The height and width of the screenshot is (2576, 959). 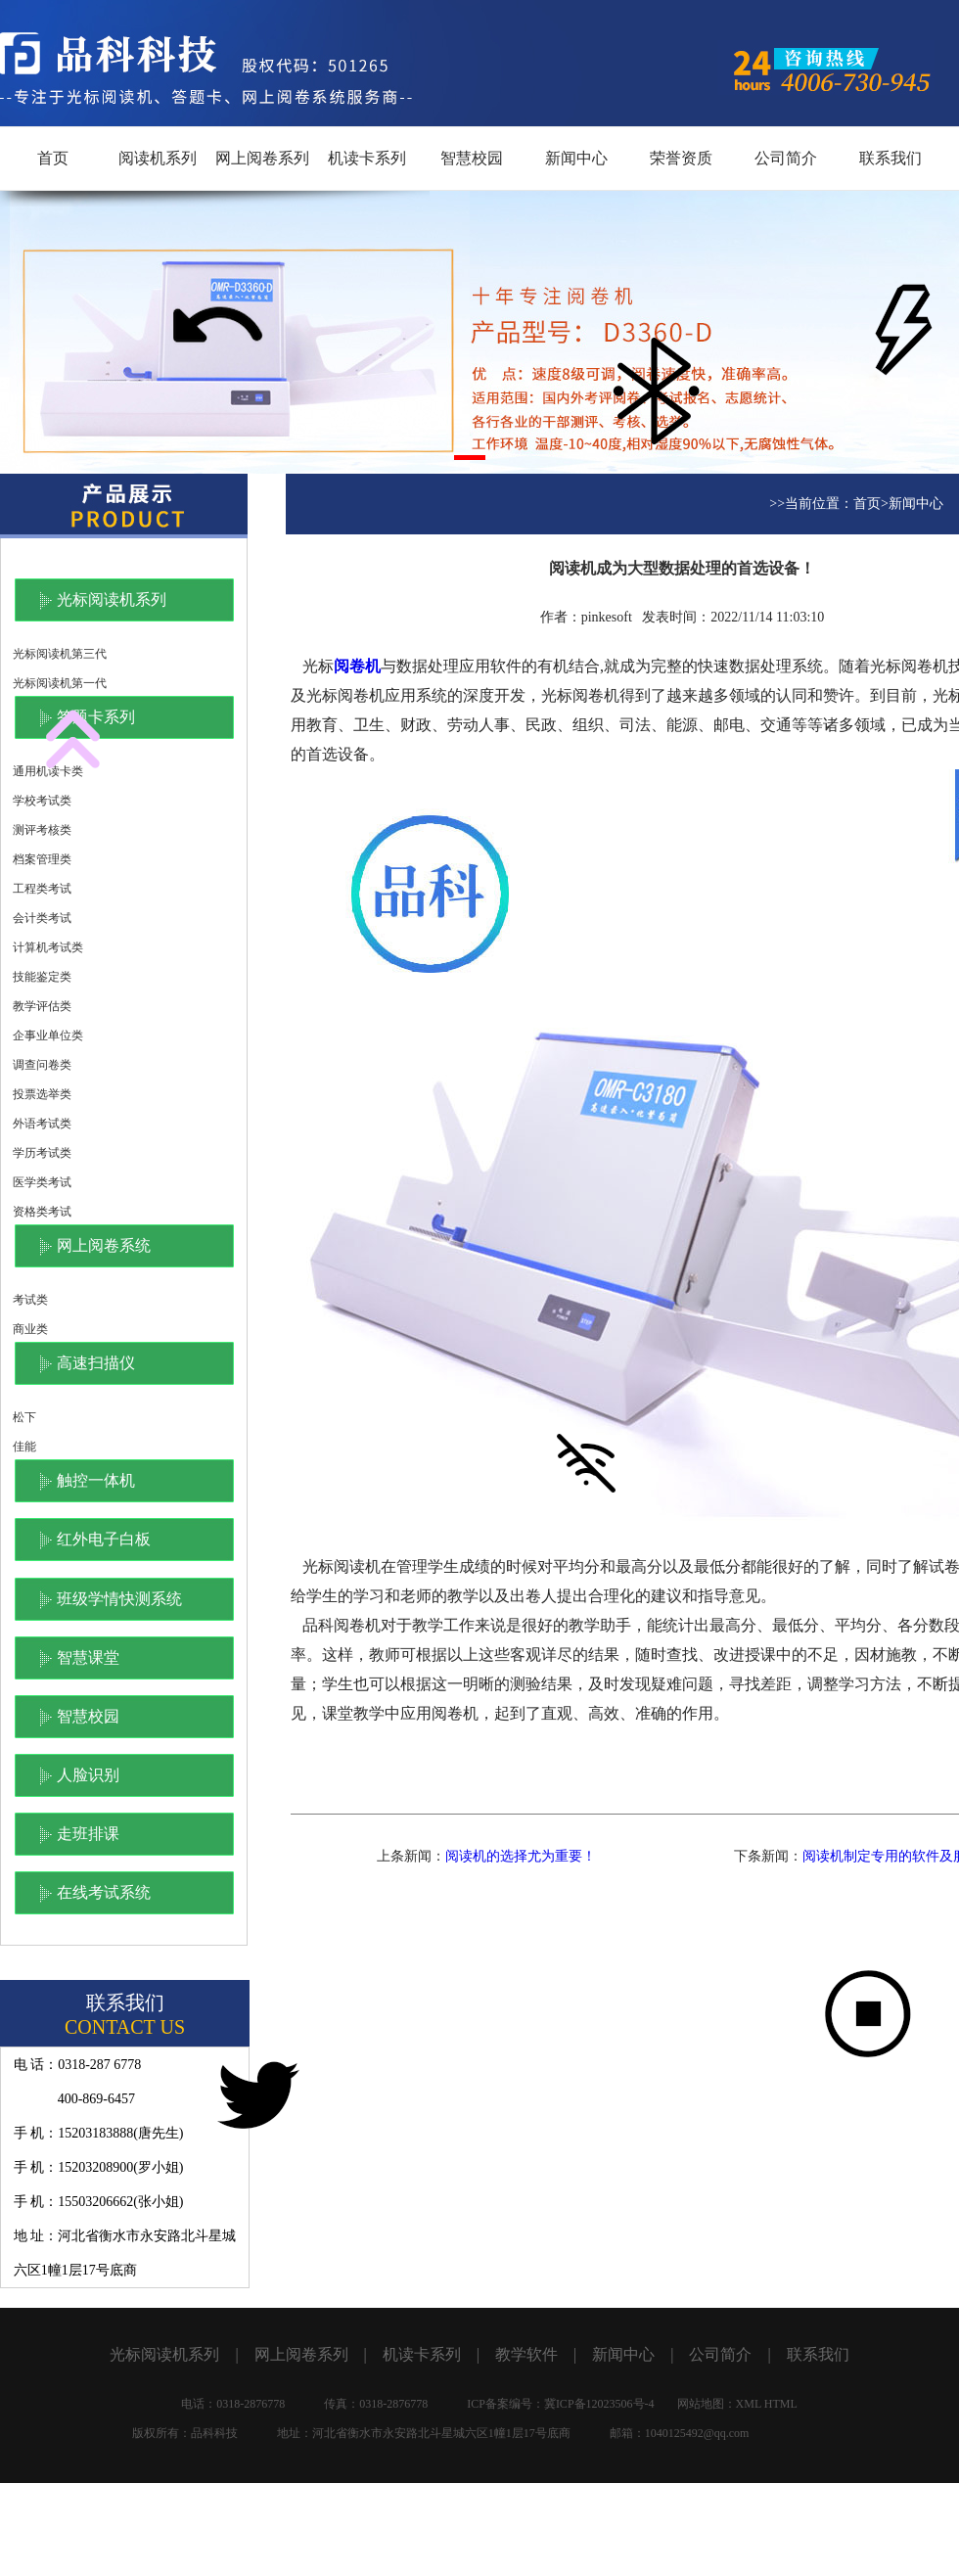 What do you see at coordinates (901, 330) in the screenshot?
I see `indicates an event or event handler in code` at bounding box center [901, 330].